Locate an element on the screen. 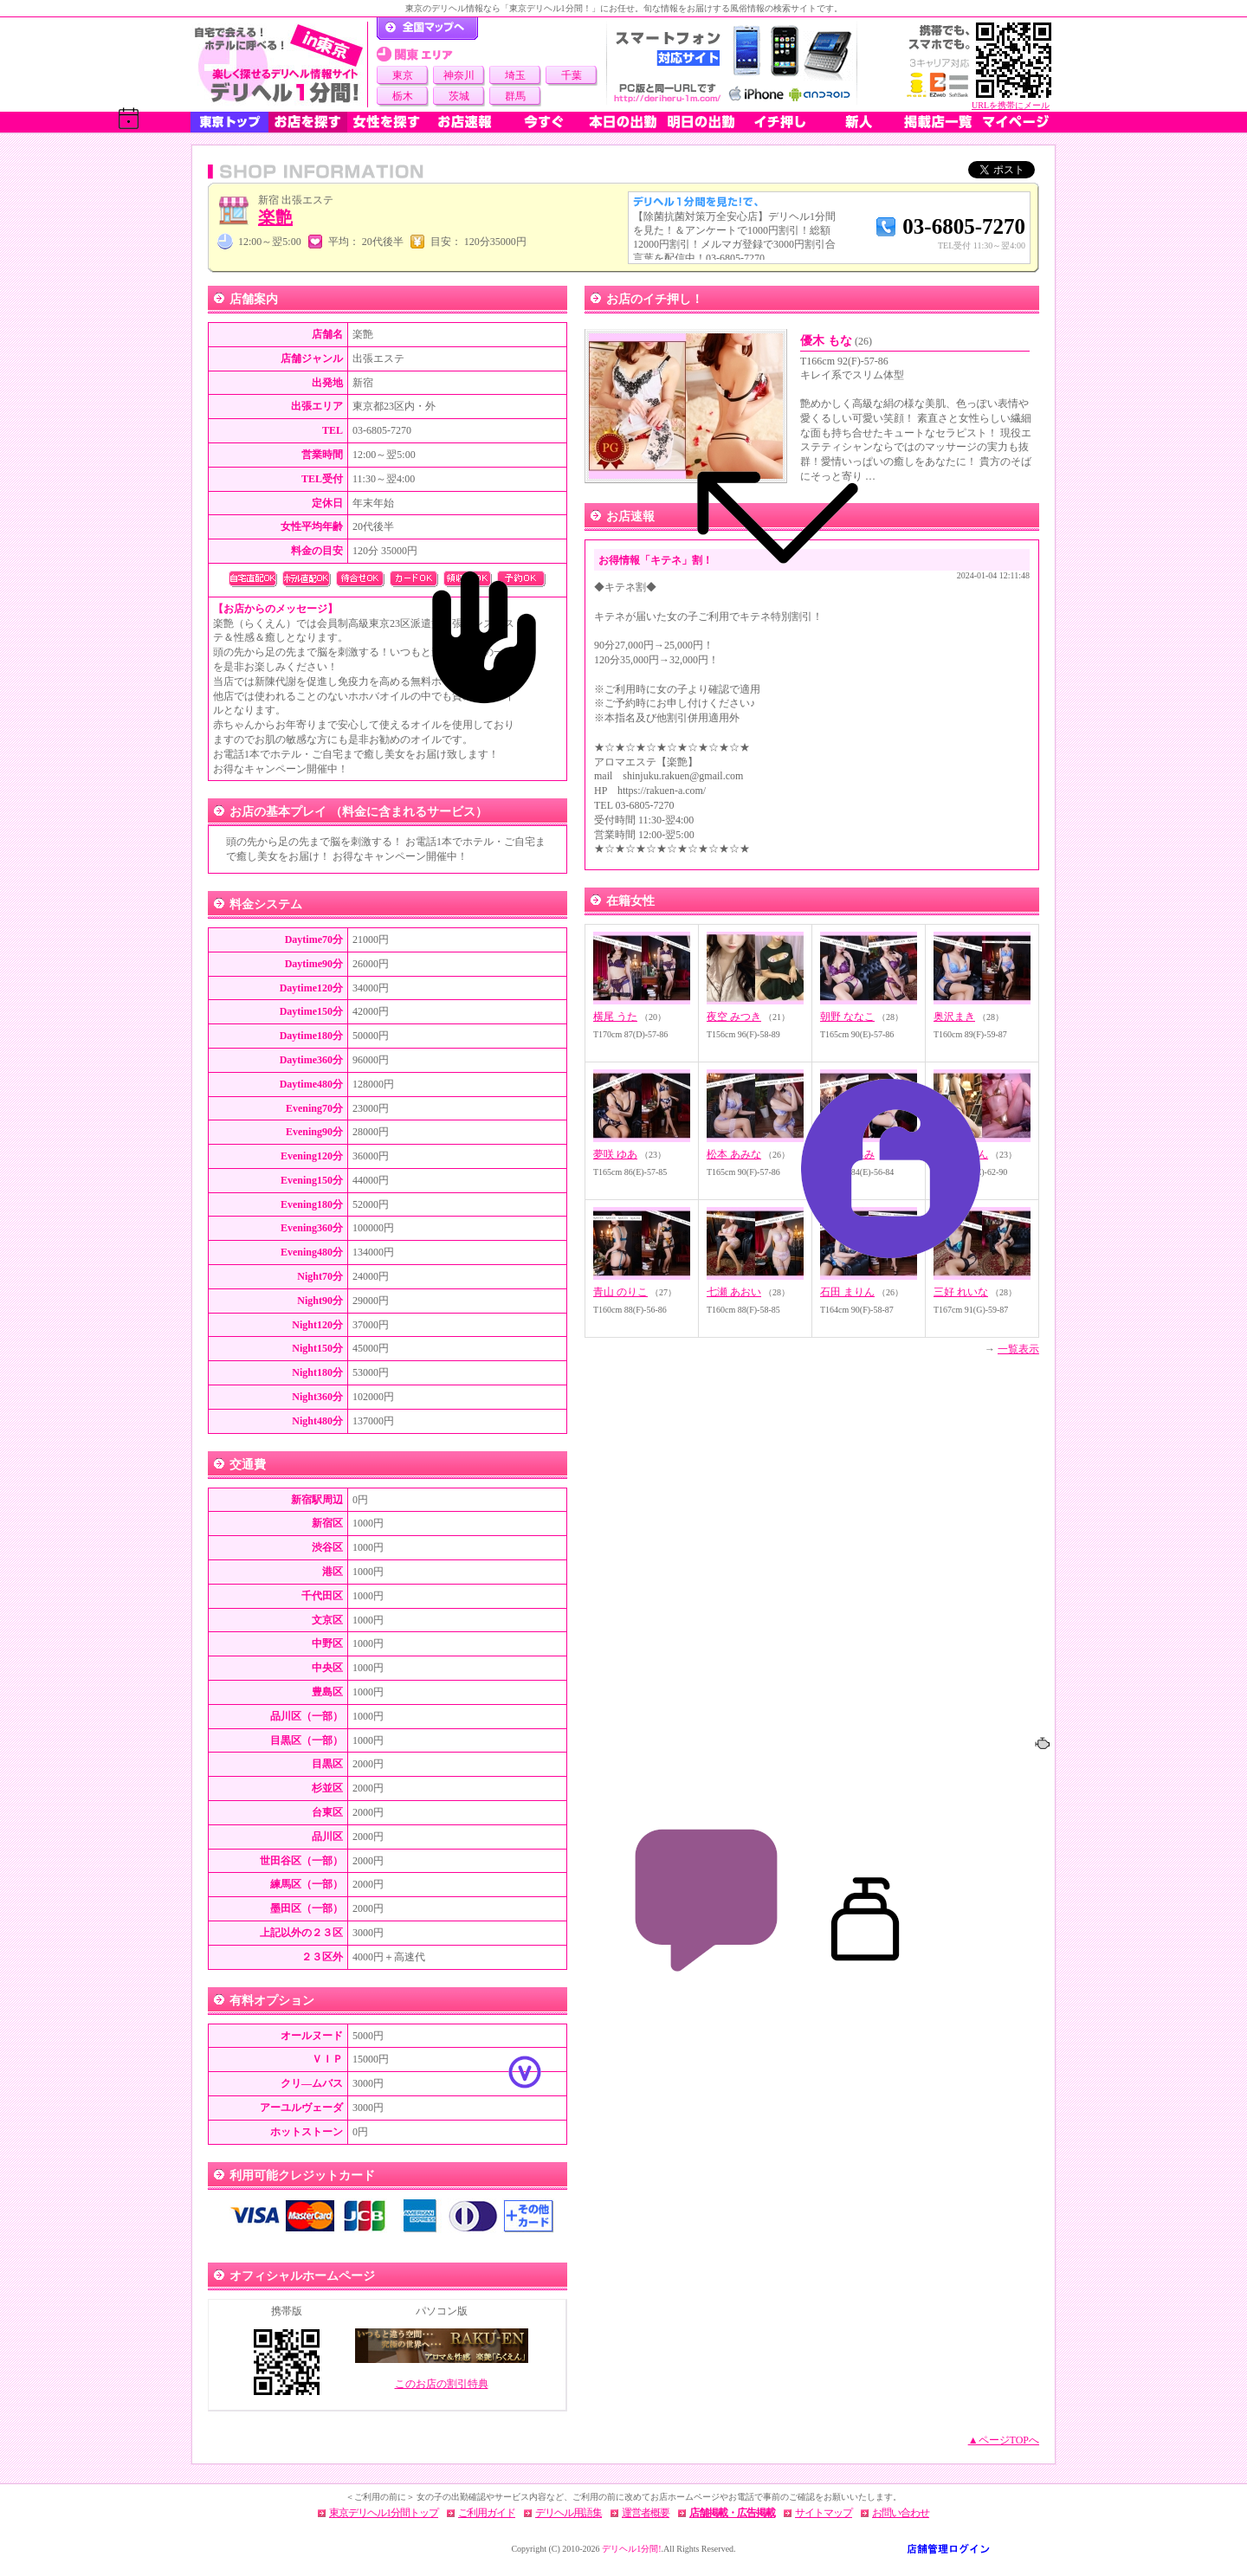 The width and height of the screenshot is (1247, 2576). view public feed content is located at coordinates (890, 1168).